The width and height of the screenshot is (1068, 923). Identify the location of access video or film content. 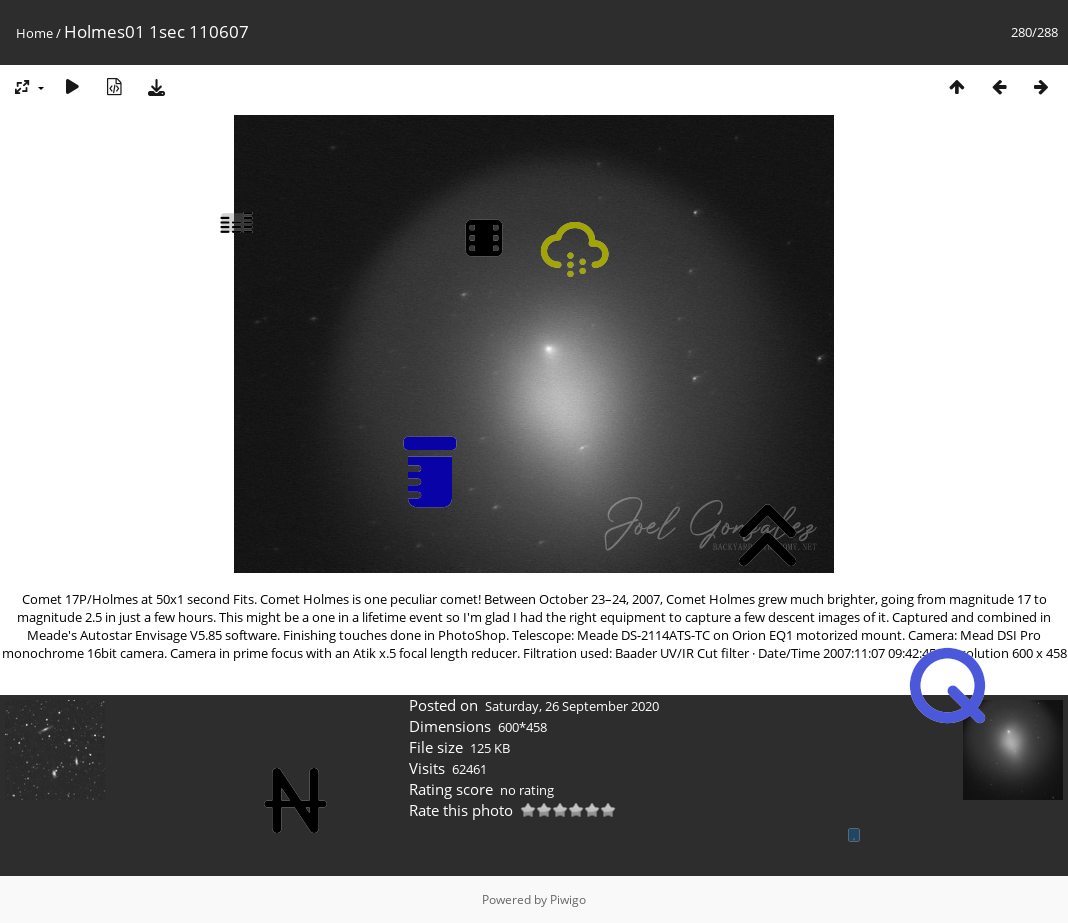
(484, 238).